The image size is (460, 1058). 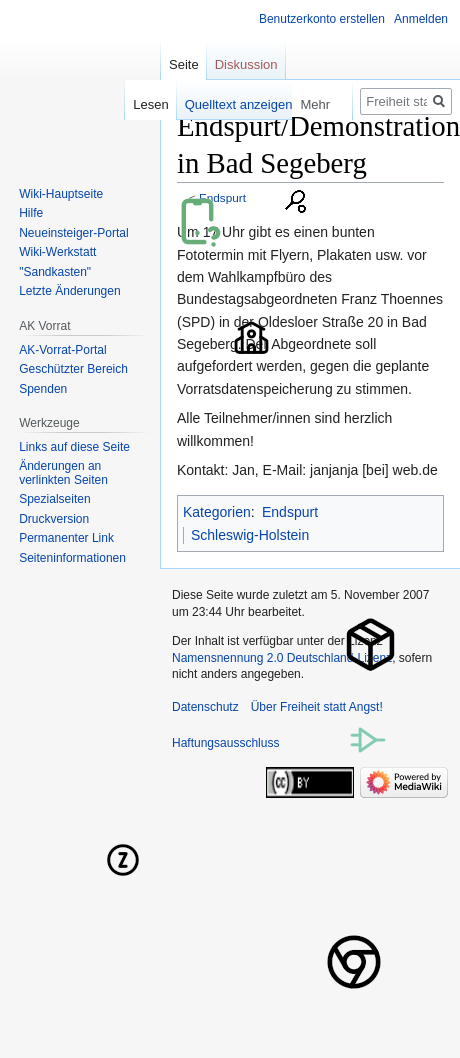 What do you see at coordinates (123, 860) in the screenshot?
I see `indicates z-index or layer ordering controls` at bounding box center [123, 860].